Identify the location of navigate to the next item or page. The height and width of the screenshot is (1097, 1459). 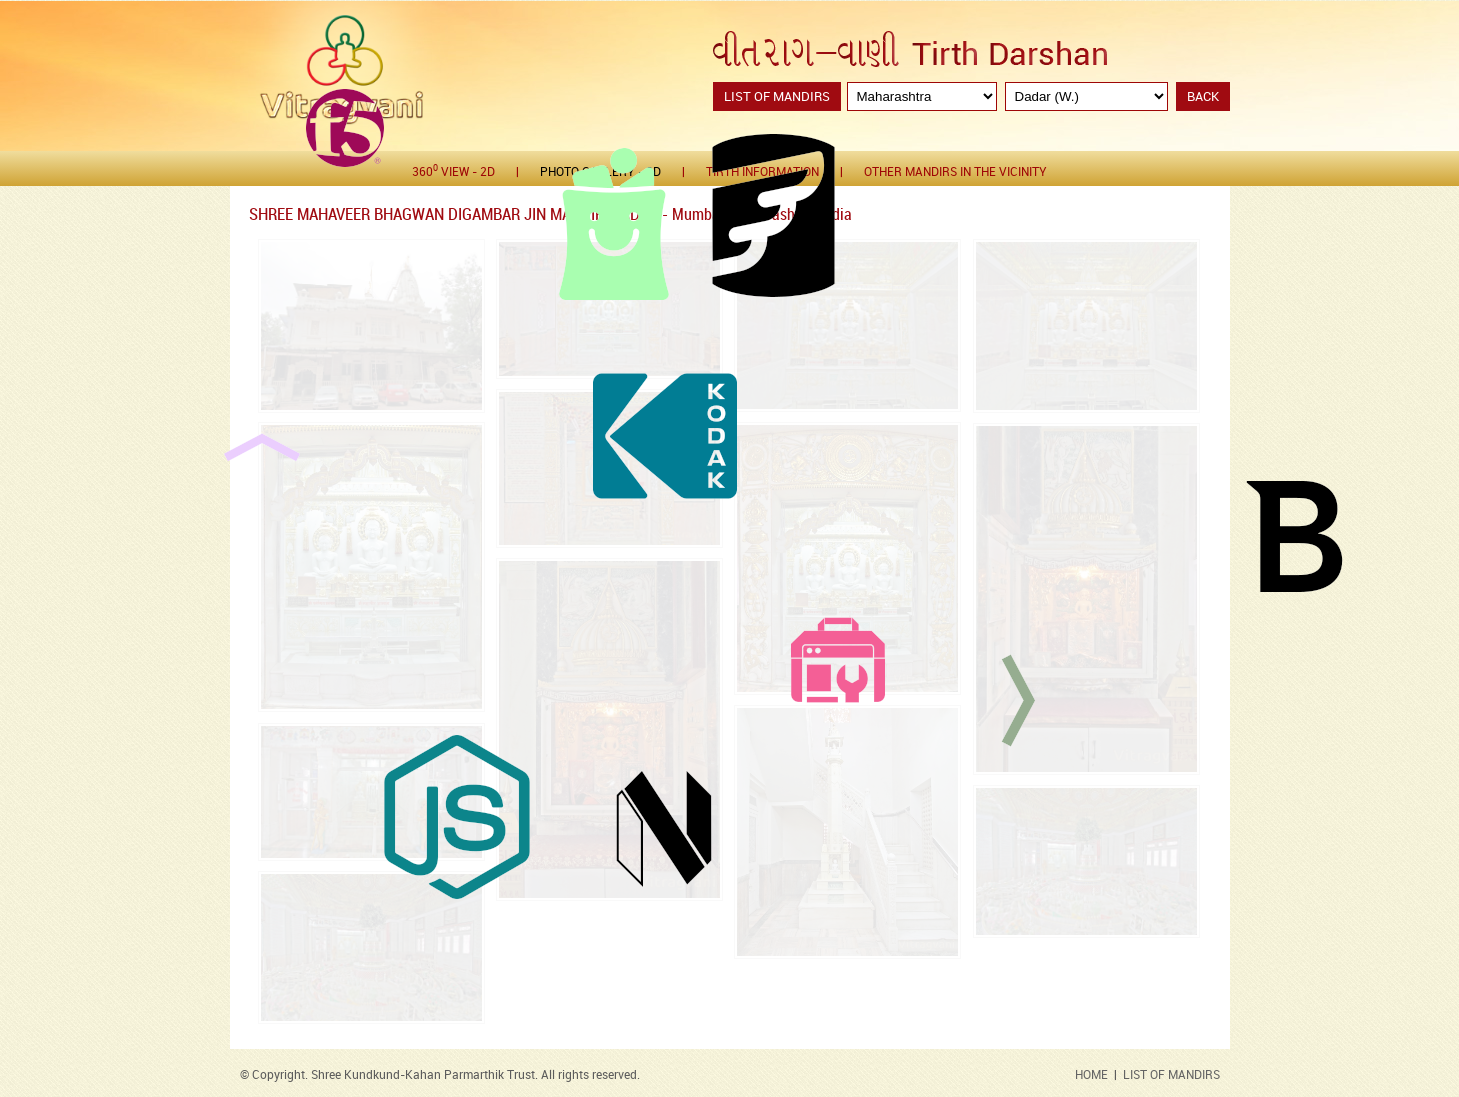
(1016, 700).